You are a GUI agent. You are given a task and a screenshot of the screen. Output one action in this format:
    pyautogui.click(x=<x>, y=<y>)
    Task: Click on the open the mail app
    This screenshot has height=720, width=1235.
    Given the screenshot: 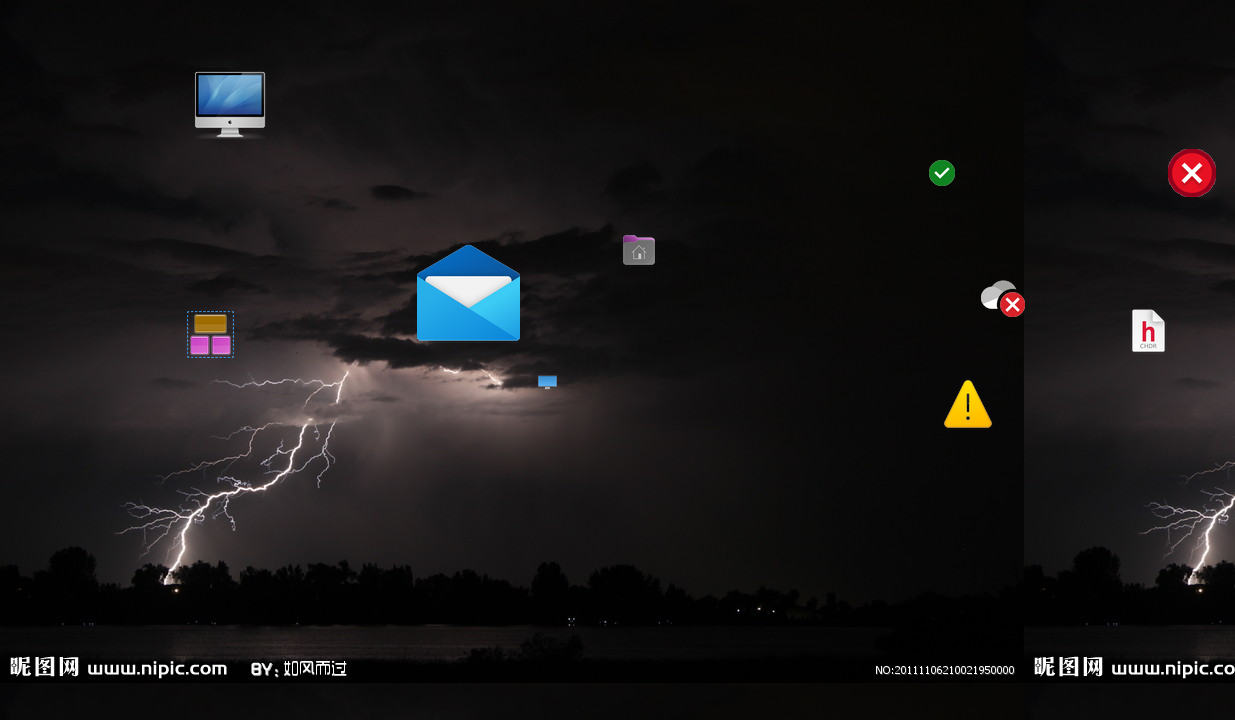 What is the action you would take?
    pyautogui.click(x=468, y=295)
    